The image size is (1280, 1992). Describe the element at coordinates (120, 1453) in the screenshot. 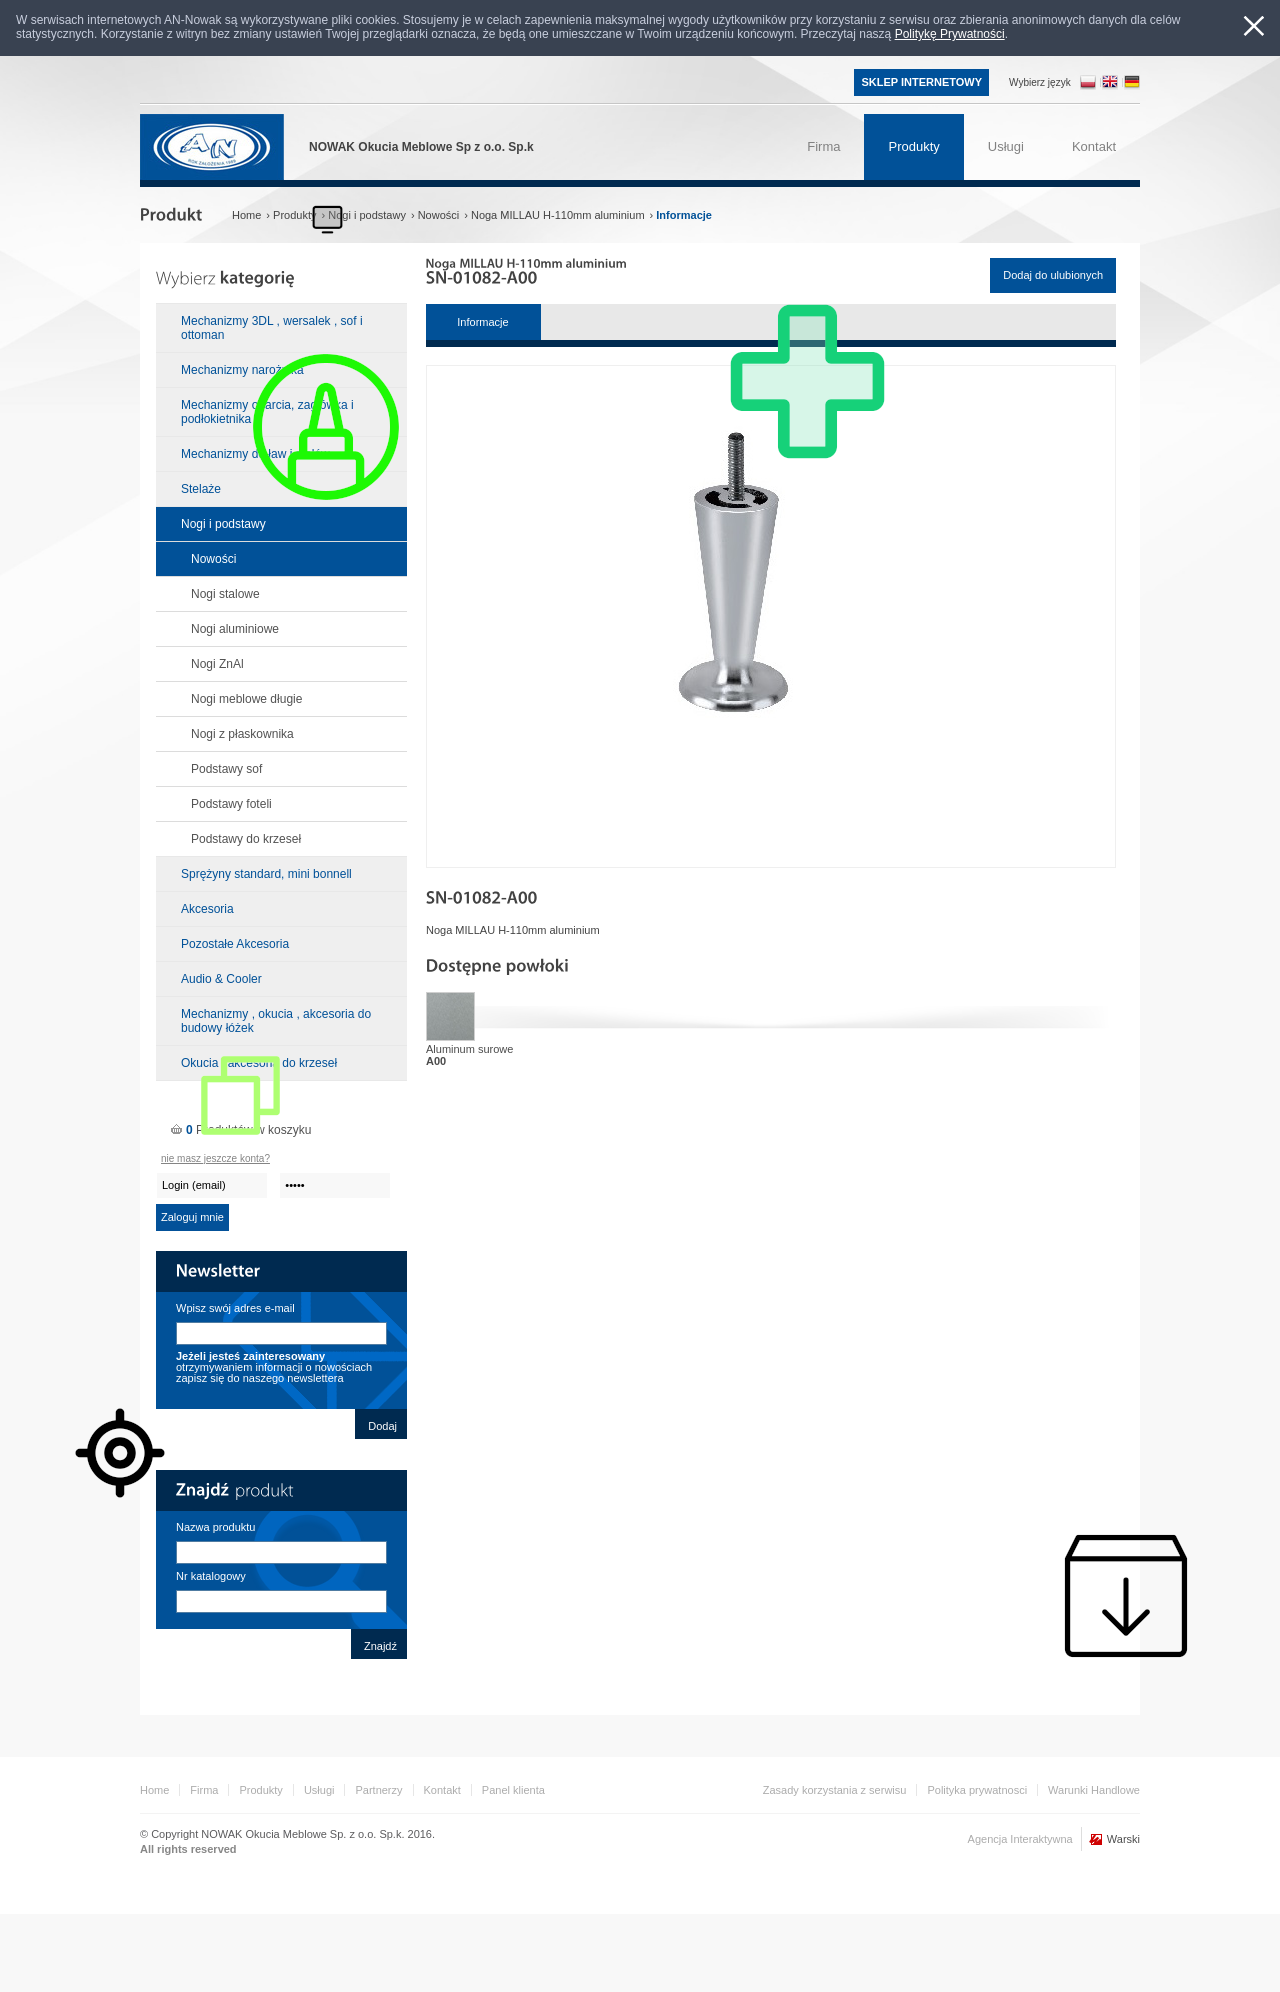

I see `center map on current location` at that location.